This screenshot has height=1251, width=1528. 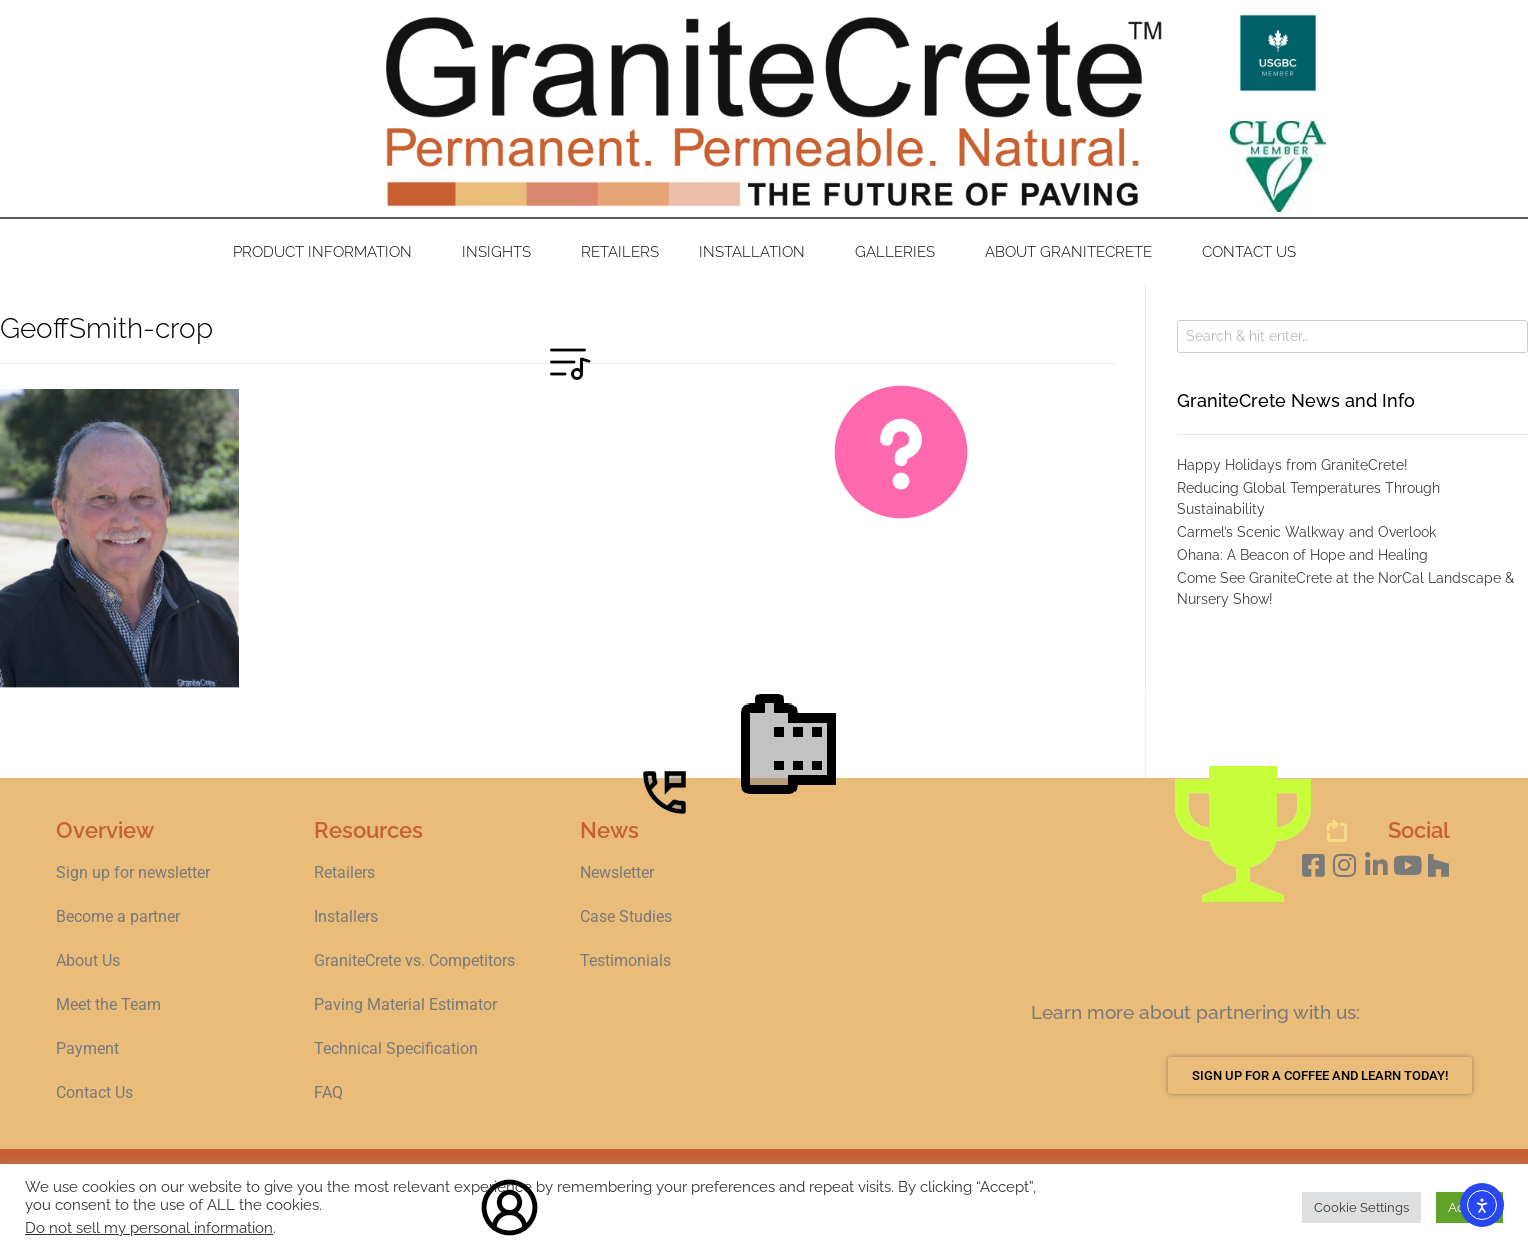 What do you see at coordinates (568, 362) in the screenshot?
I see `view your music playlist` at bounding box center [568, 362].